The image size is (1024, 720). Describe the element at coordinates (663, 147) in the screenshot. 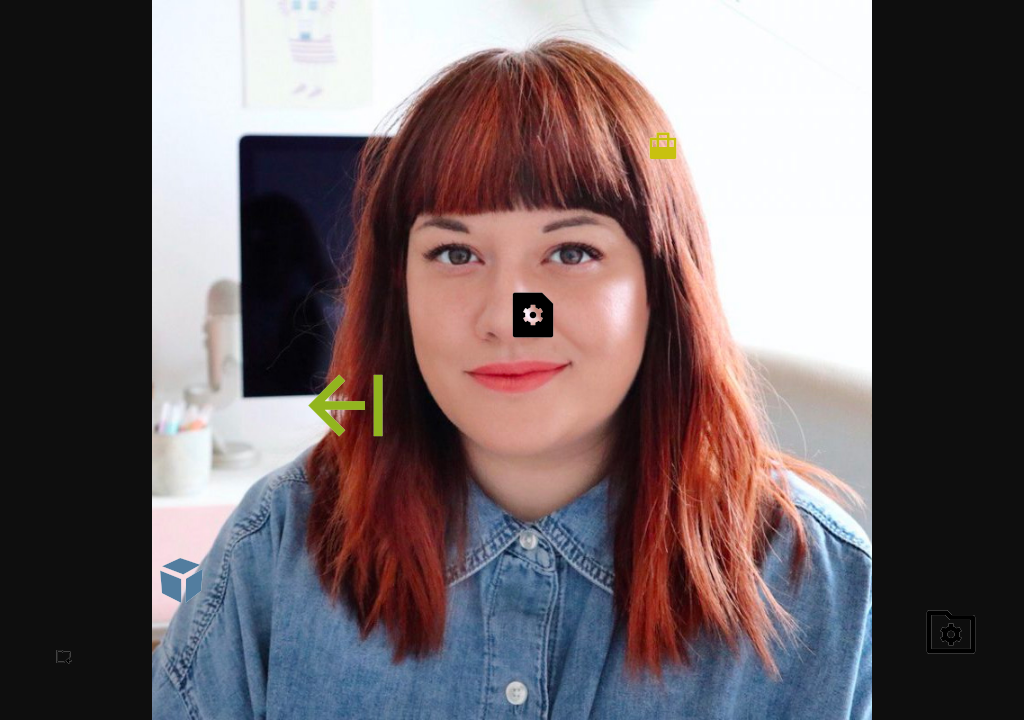

I see `access work or business documents` at that location.